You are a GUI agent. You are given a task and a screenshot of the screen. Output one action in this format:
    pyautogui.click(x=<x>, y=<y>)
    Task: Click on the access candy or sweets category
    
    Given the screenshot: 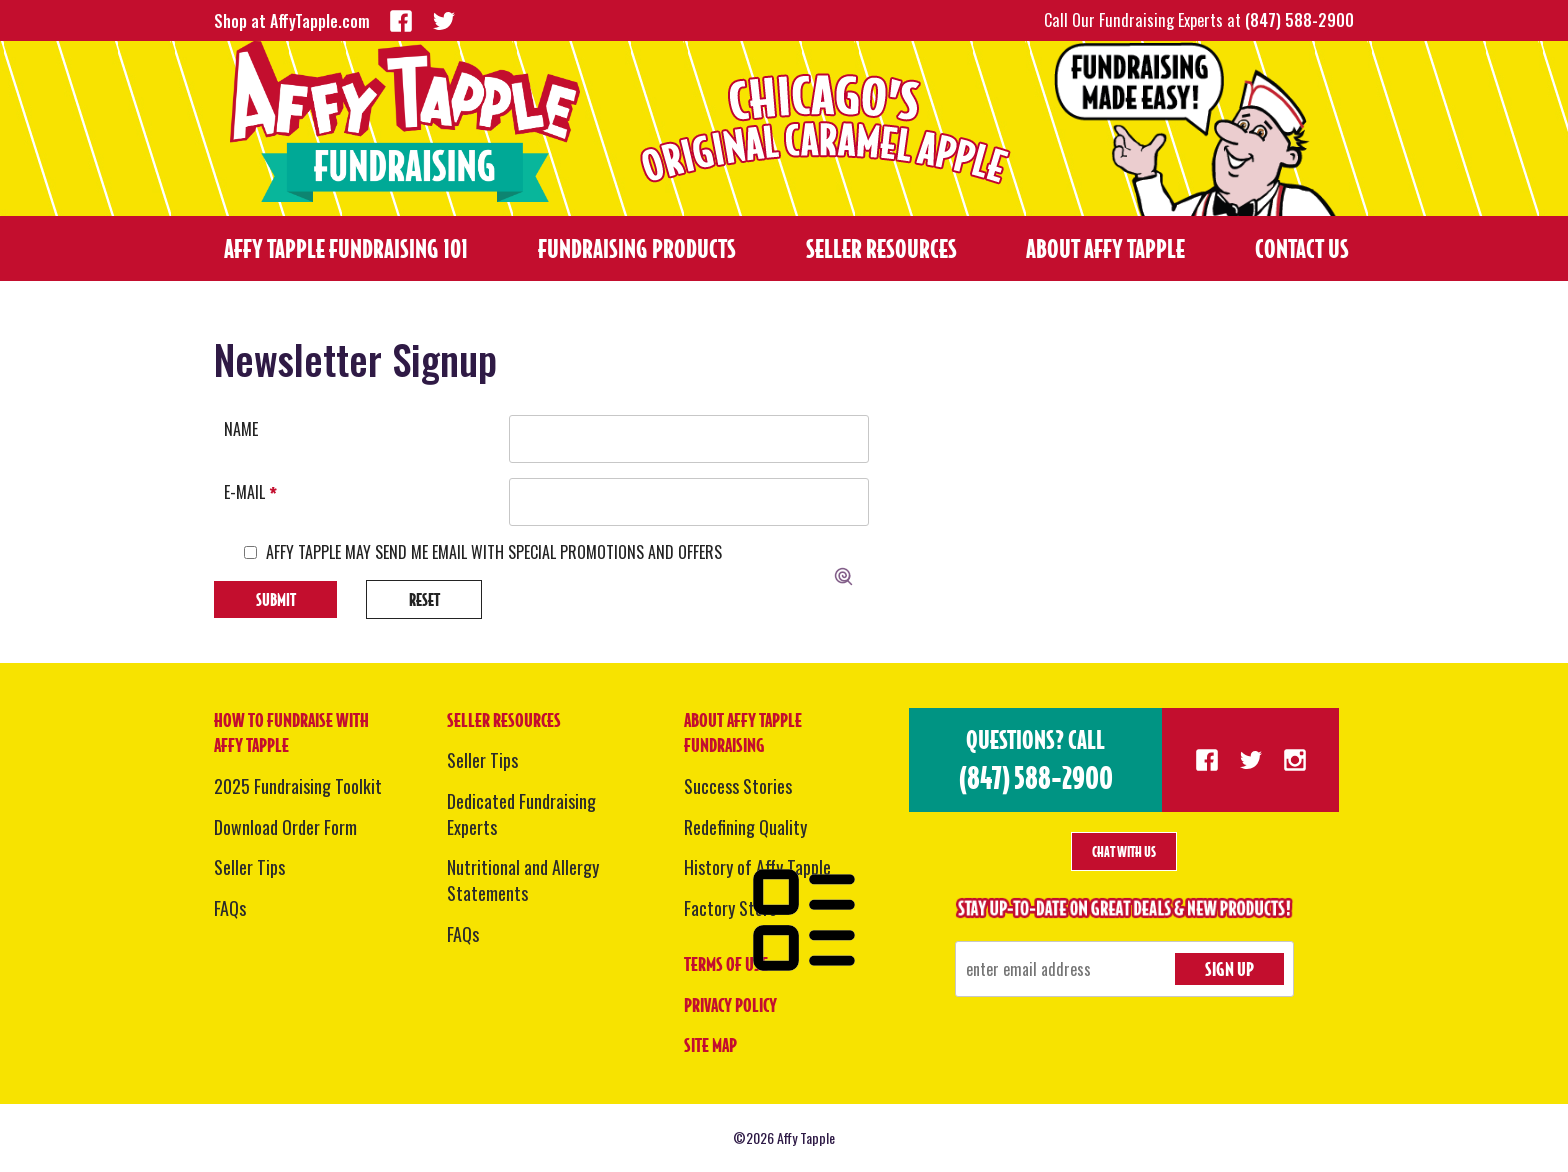 What is the action you would take?
    pyautogui.click(x=843, y=576)
    